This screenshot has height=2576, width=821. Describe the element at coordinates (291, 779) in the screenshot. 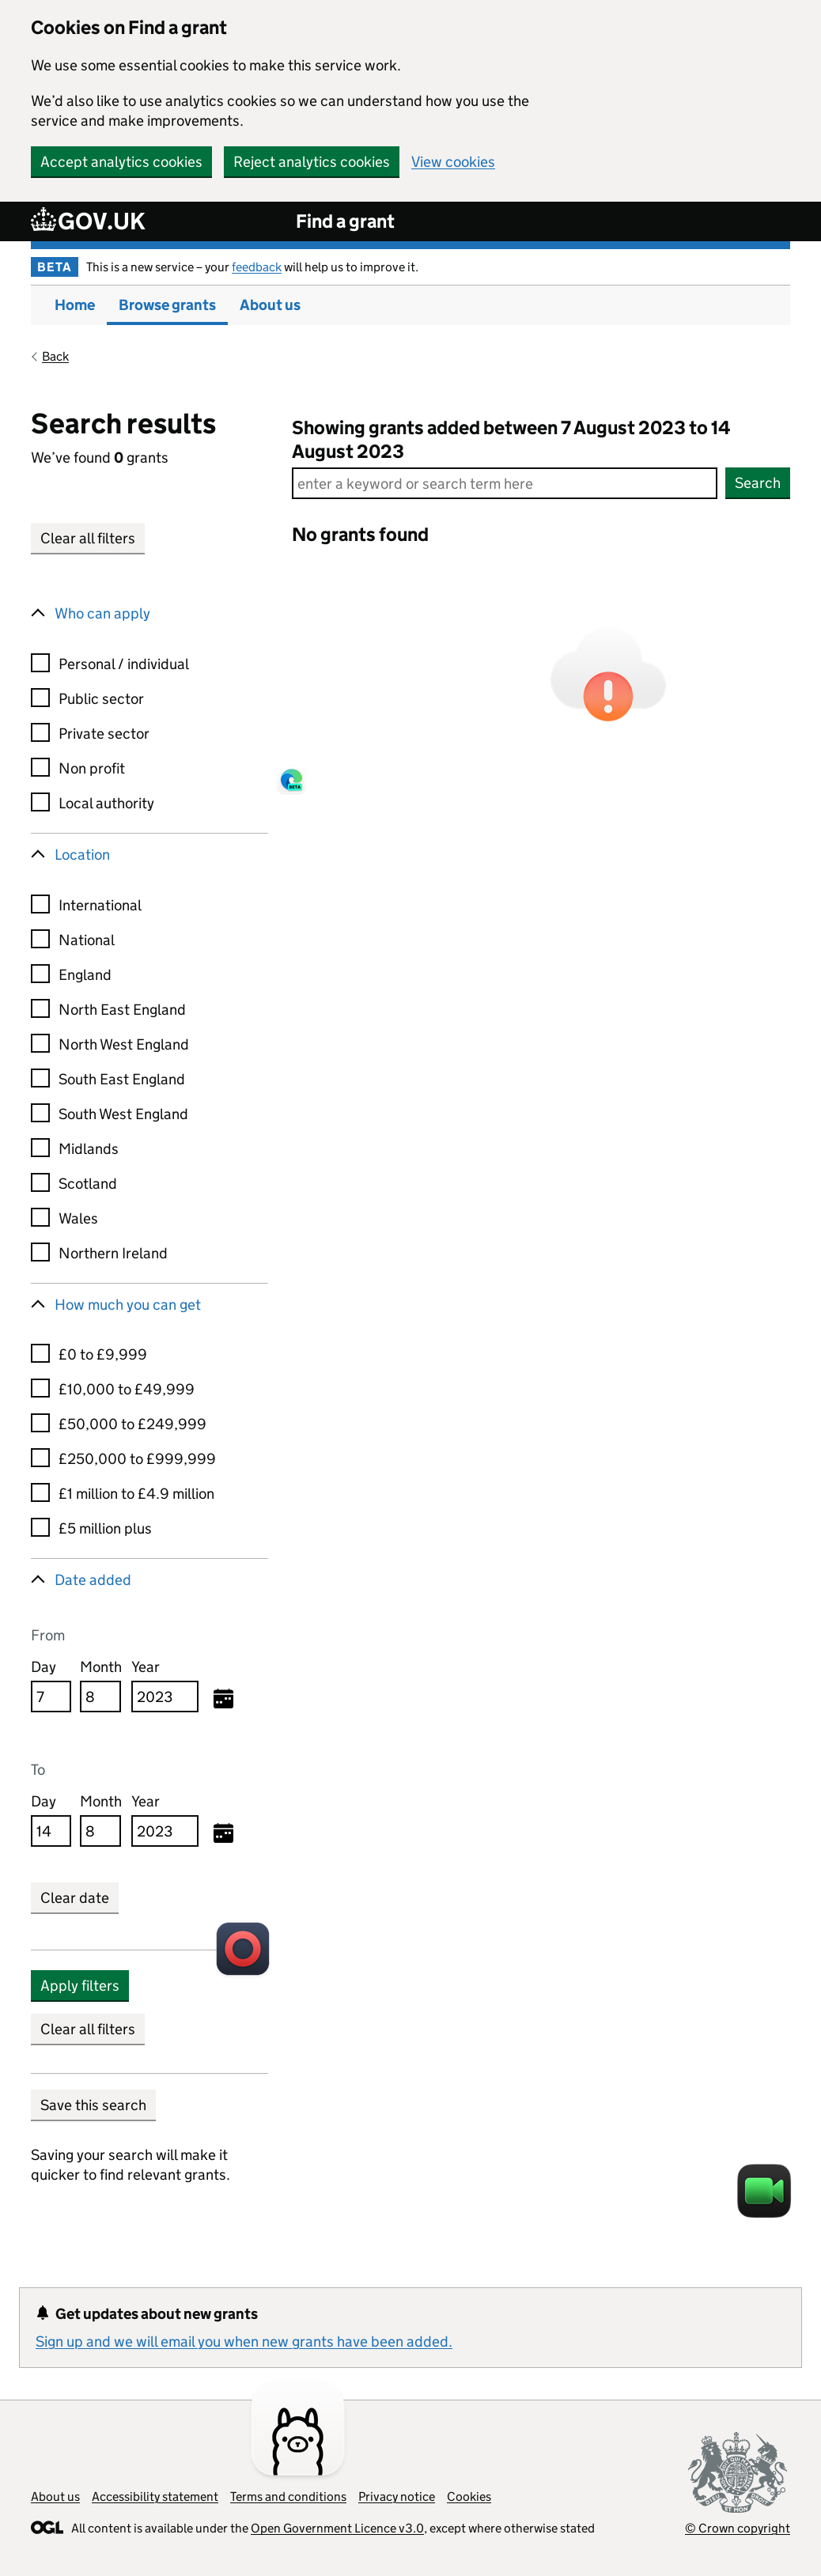

I see `open microsoft edge beta browser` at that location.